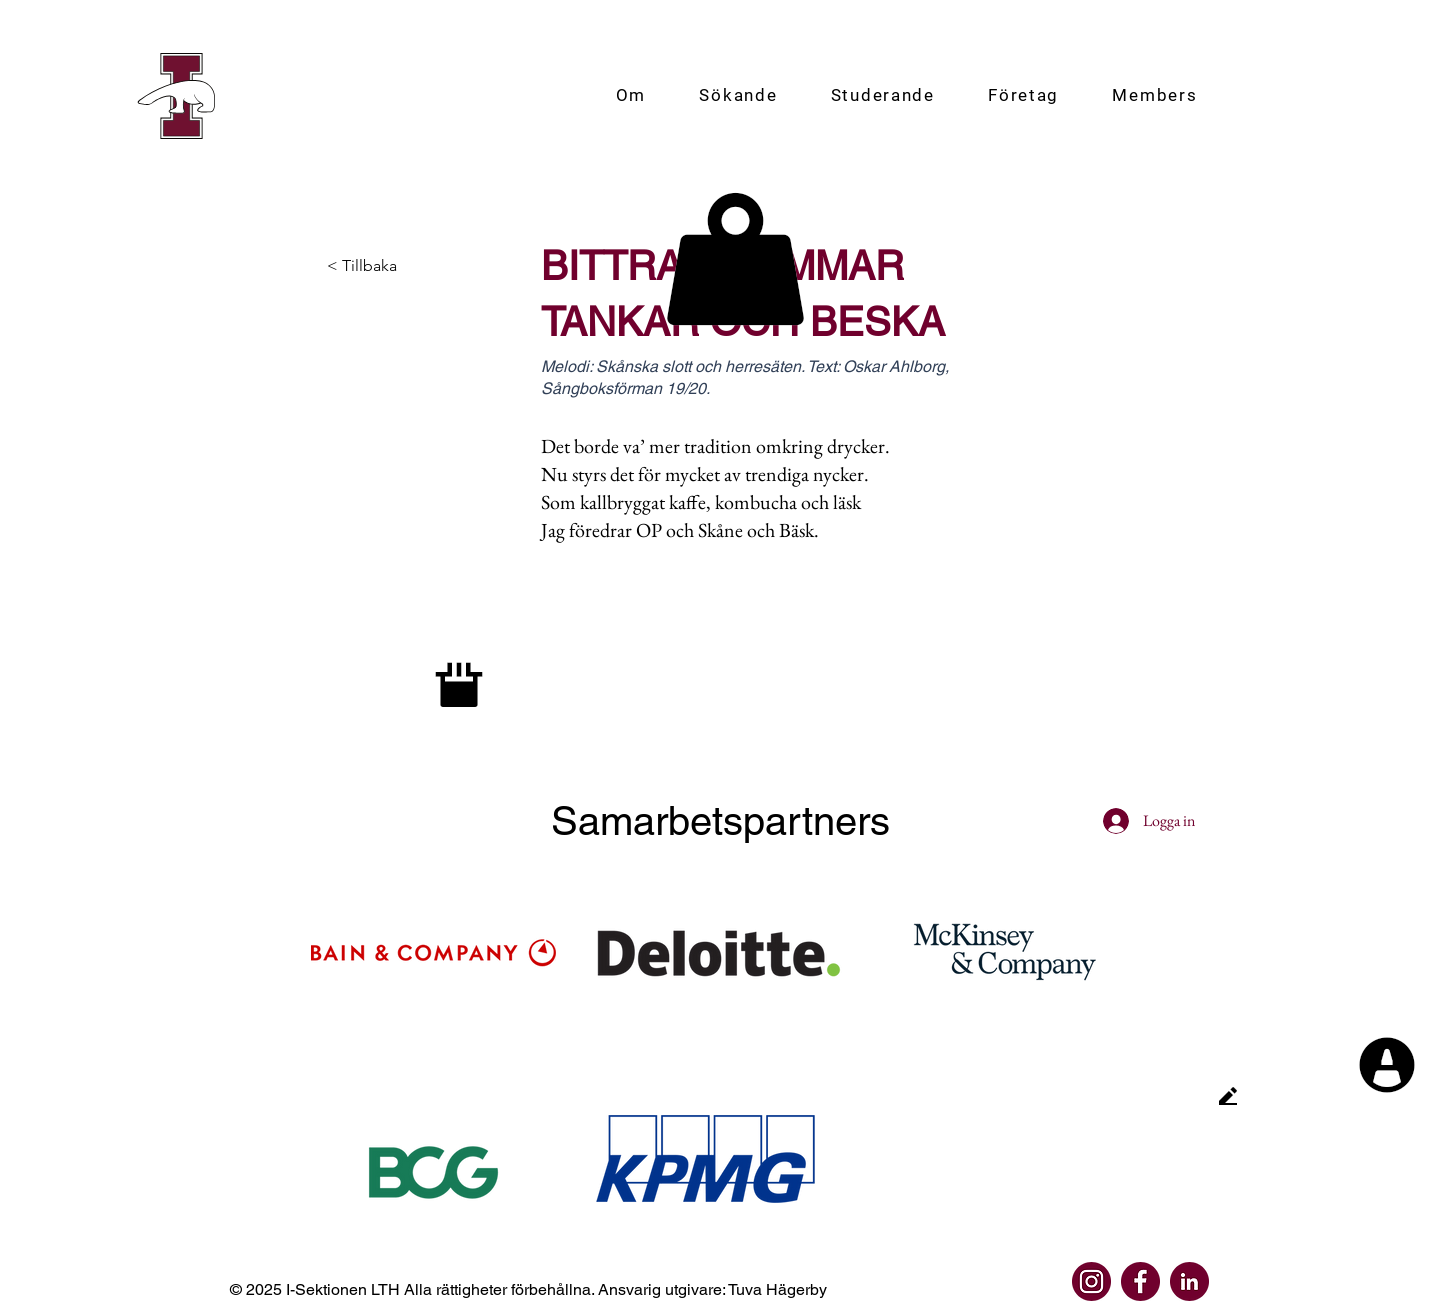 The width and height of the screenshot is (1440, 1303). Describe the element at coordinates (1228, 1096) in the screenshot. I see `edit content or text` at that location.